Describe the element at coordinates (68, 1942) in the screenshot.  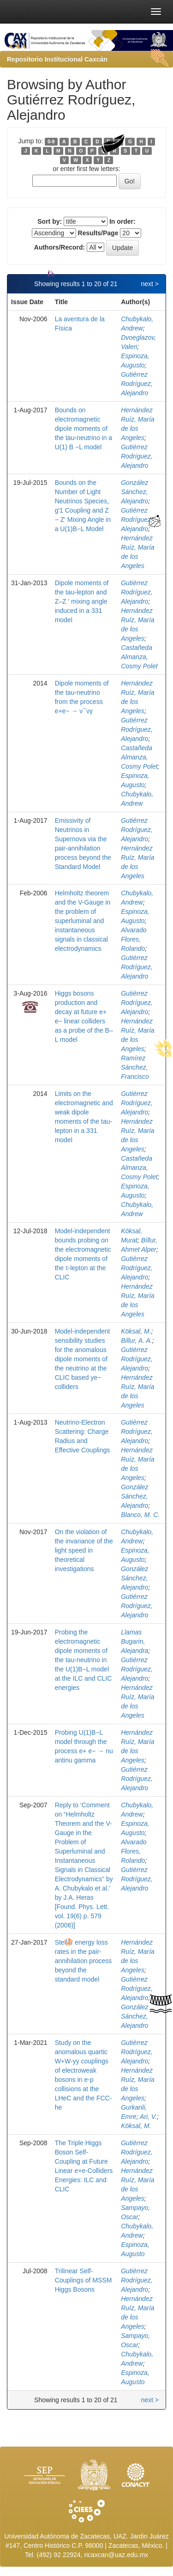
I see `indicates a tick or mite creature in a game context` at that location.